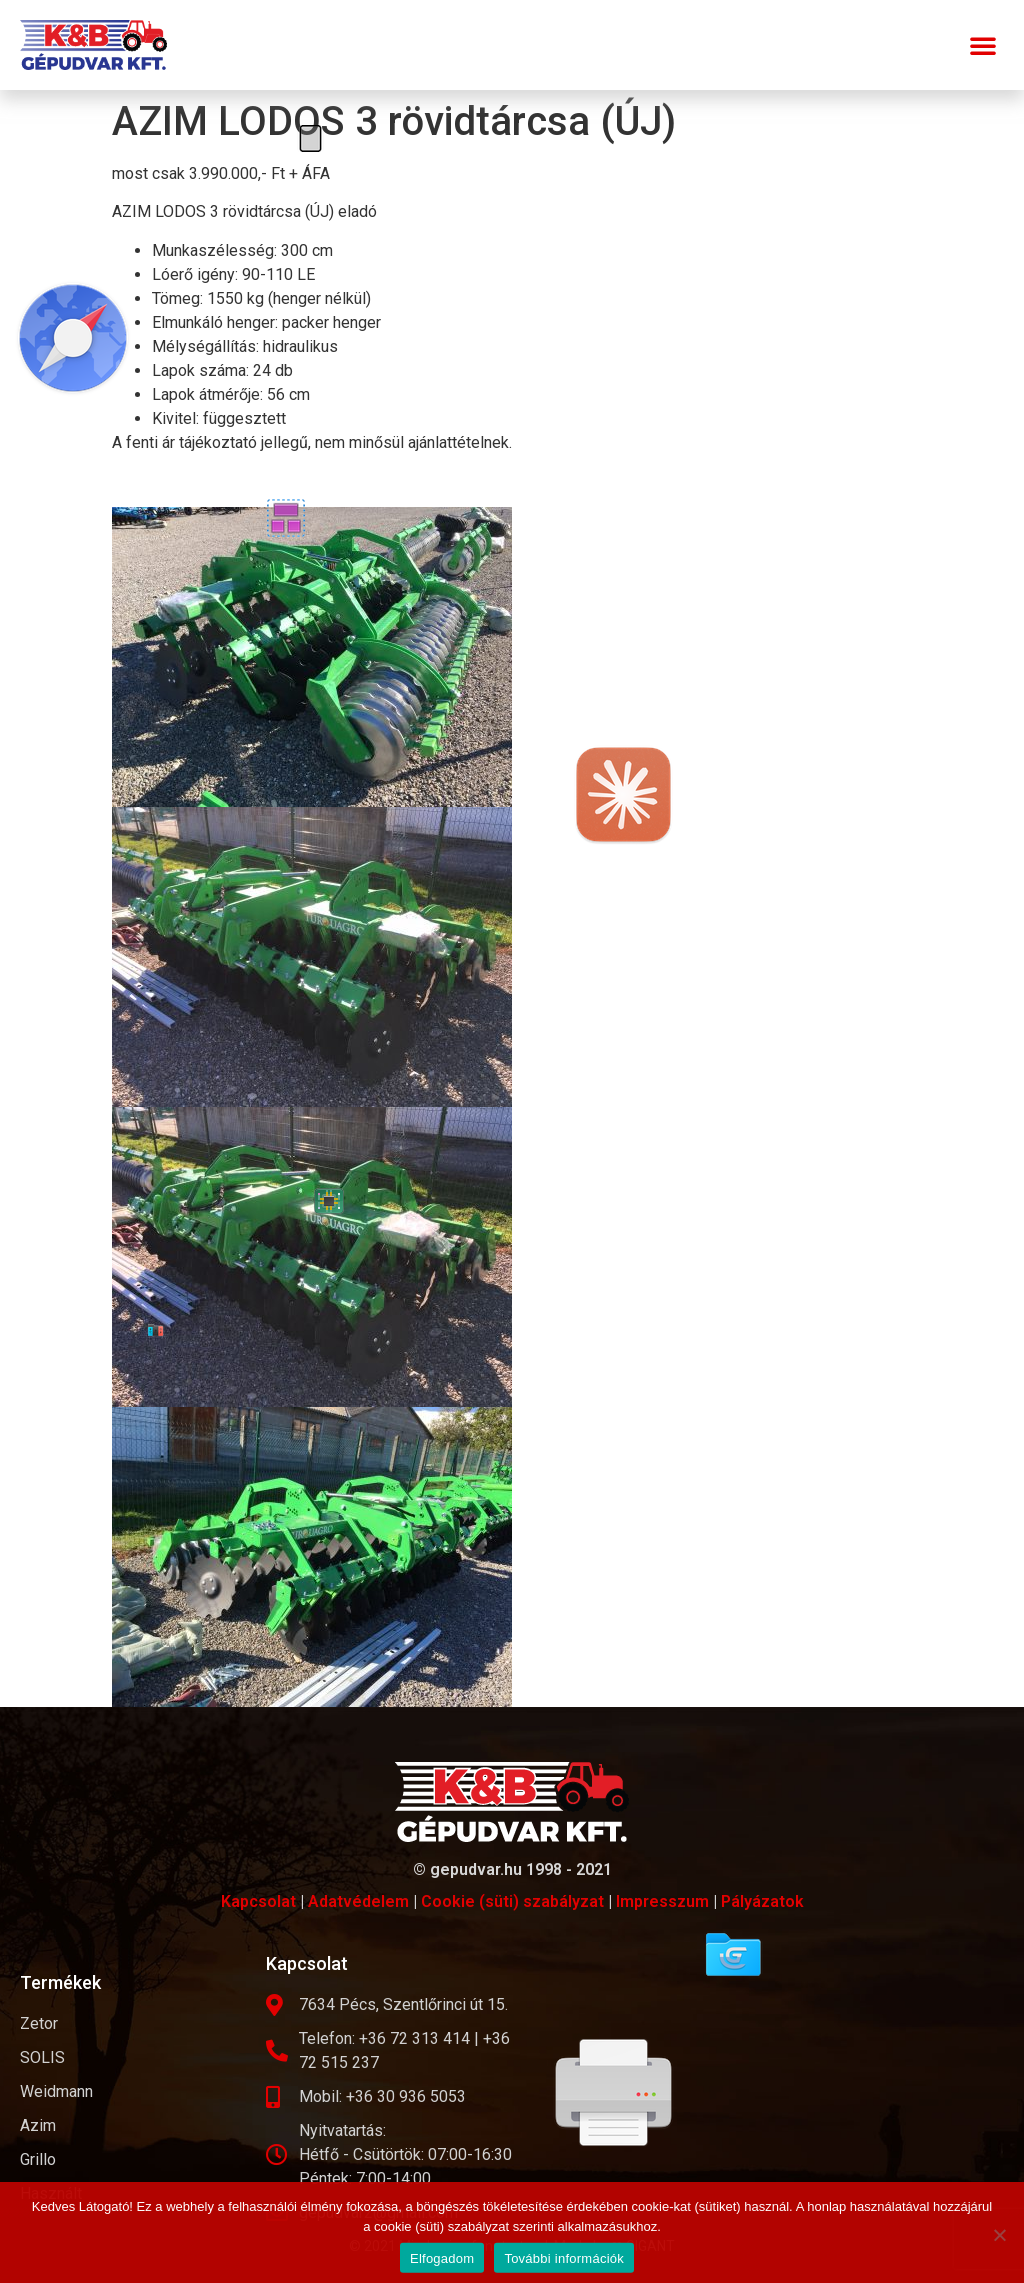  I want to click on open the web browser, so click(73, 338).